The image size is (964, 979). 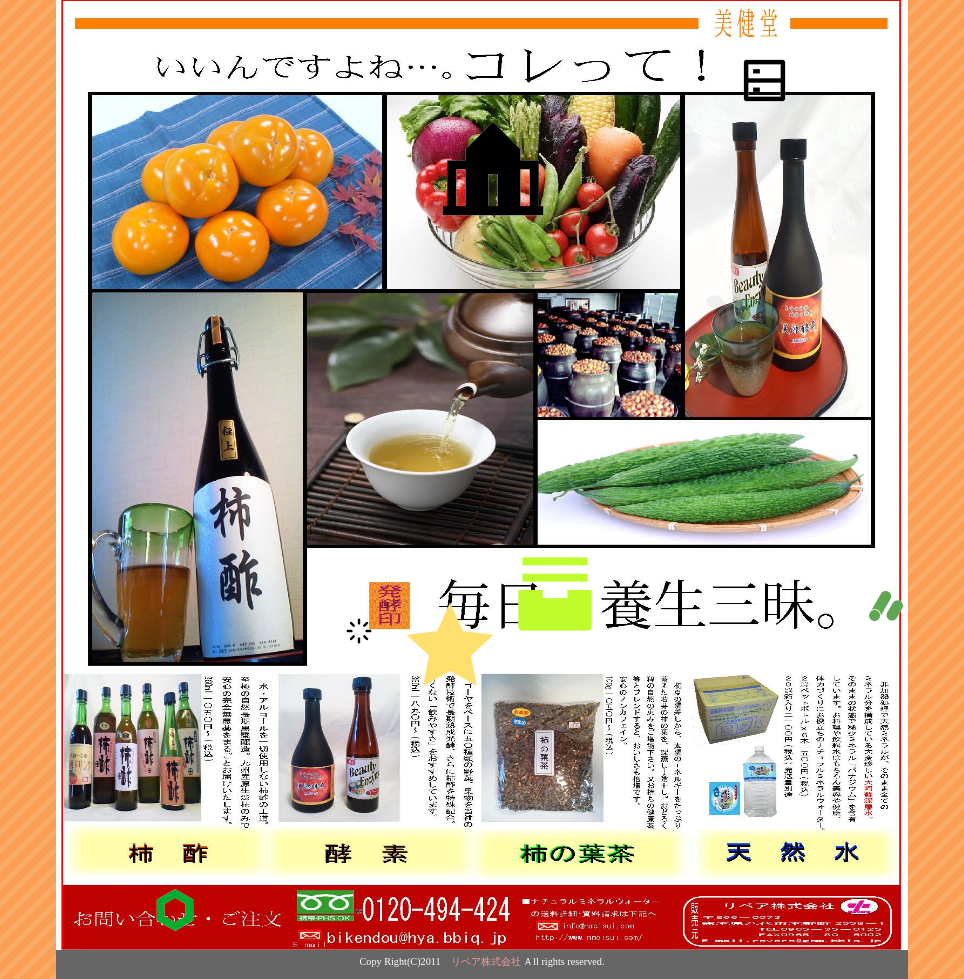 I want to click on loading content in progress, so click(x=359, y=631).